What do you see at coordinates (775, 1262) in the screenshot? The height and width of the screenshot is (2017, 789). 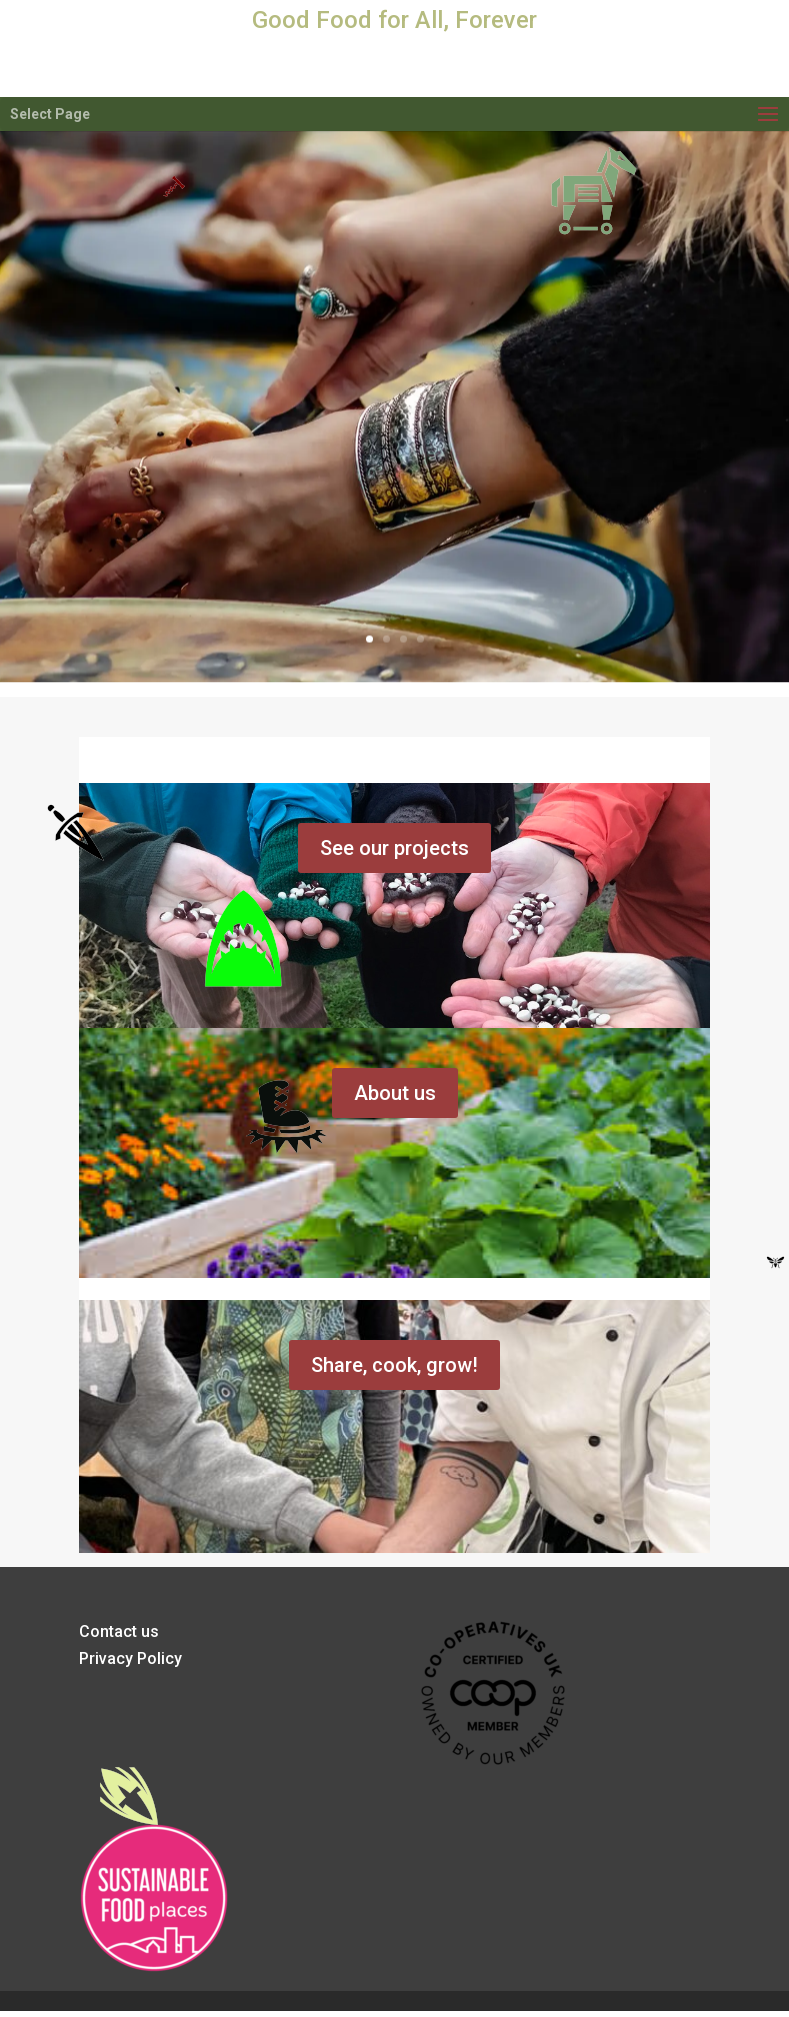 I see `cicada or insect-themed game element` at bounding box center [775, 1262].